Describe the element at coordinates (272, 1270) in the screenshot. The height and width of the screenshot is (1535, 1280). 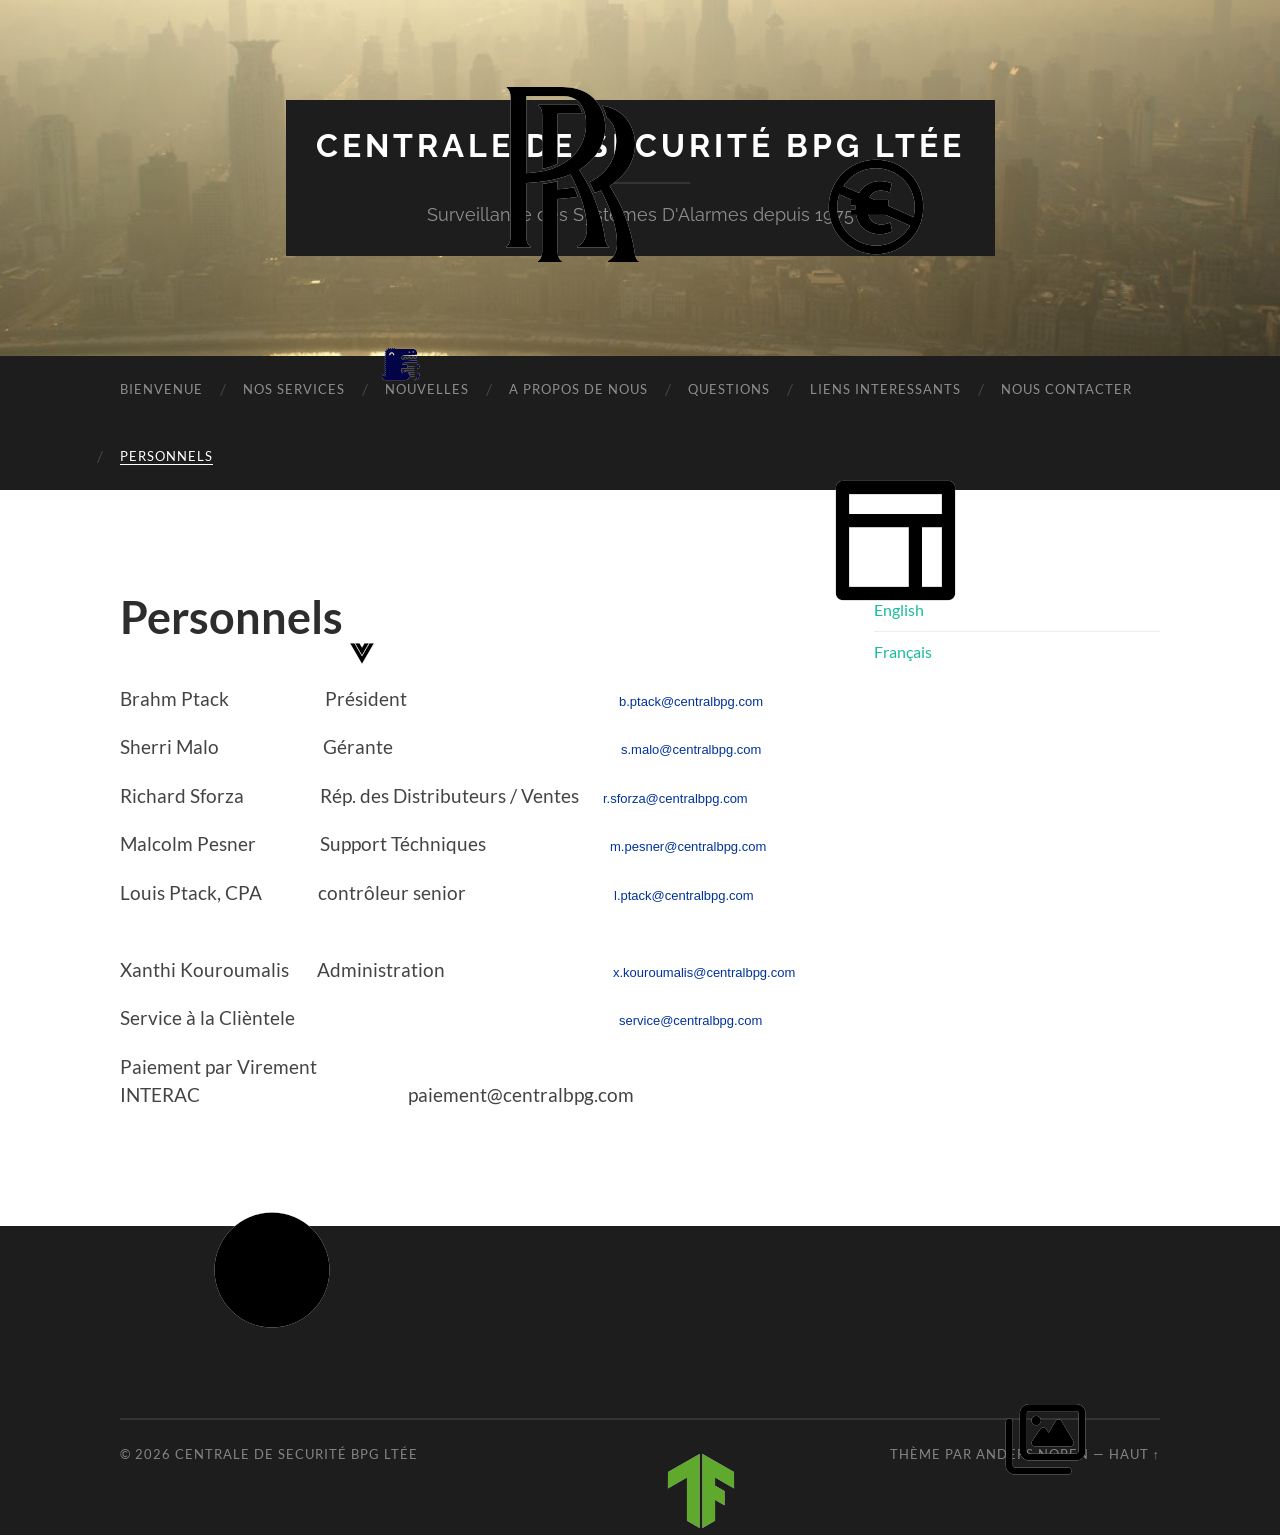
I see `unselected radio button or toggle option` at that location.